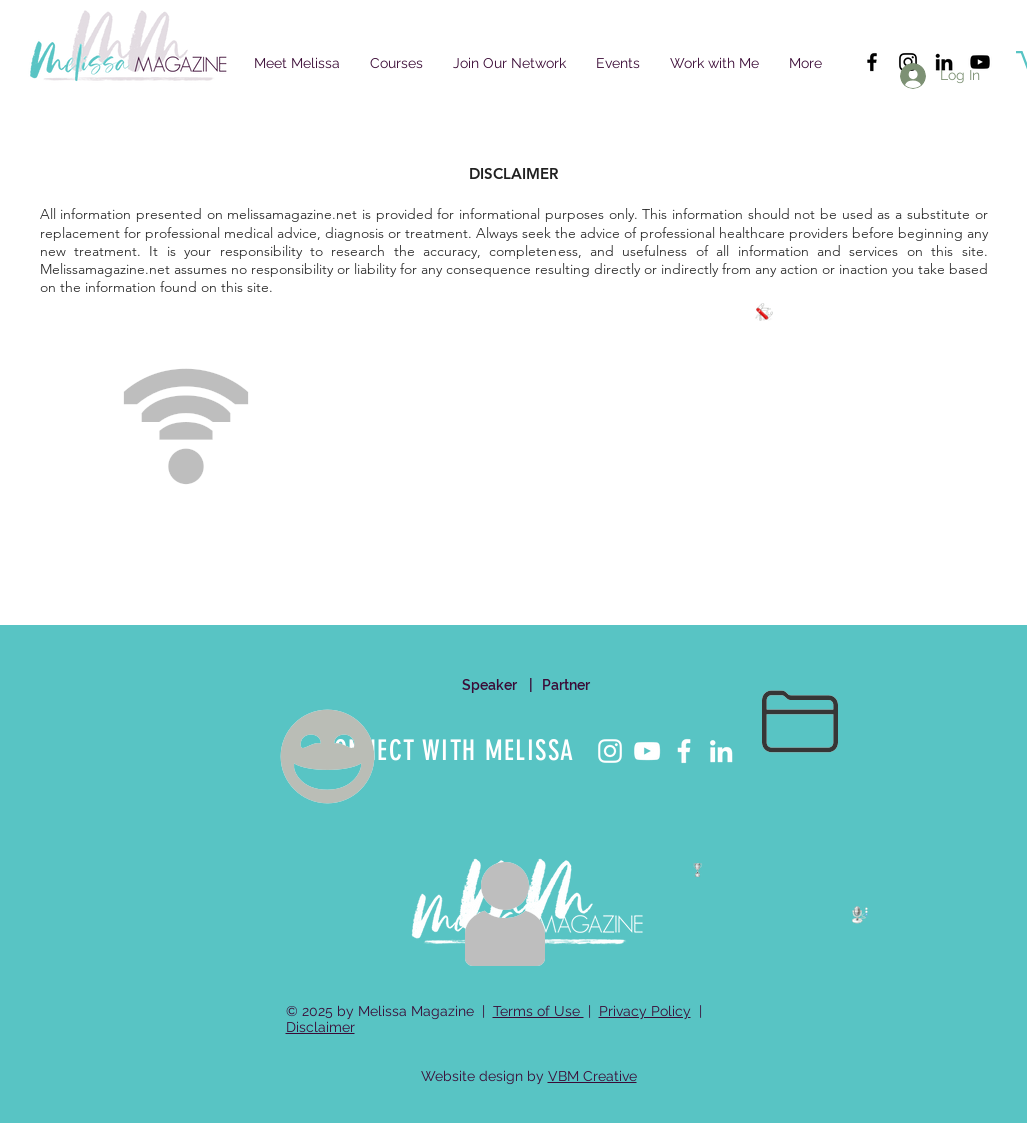 This screenshot has width=1027, height=1123. Describe the element at coordinates (505, 910) in the screenshot. I see `default user profile placeholder` at that location.